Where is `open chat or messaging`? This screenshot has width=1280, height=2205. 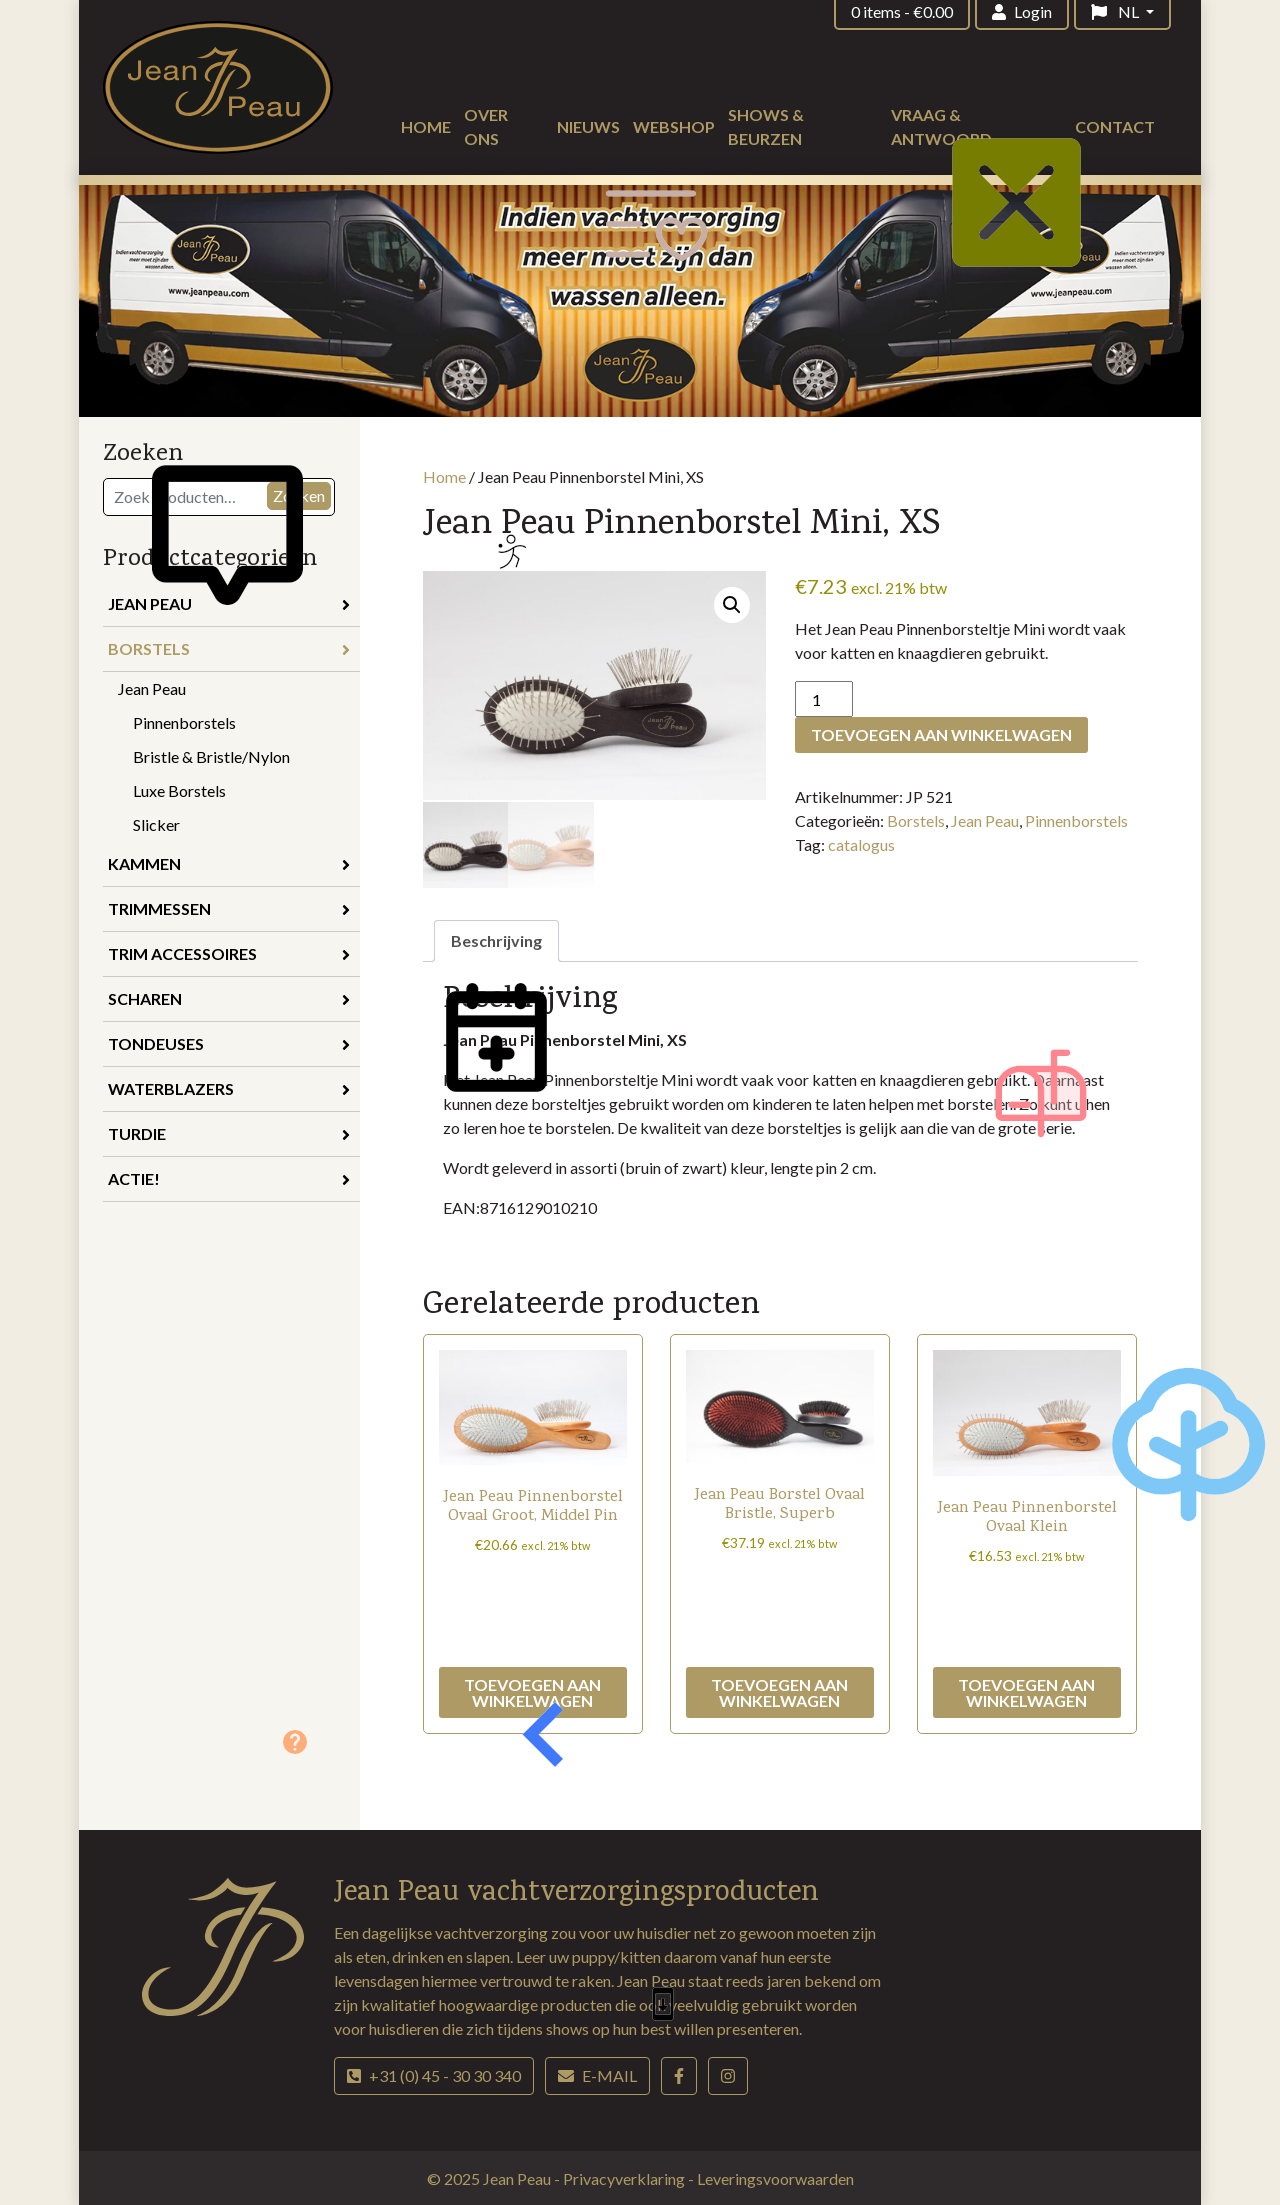 open chat or messaging is located at coordinates (227, 529).